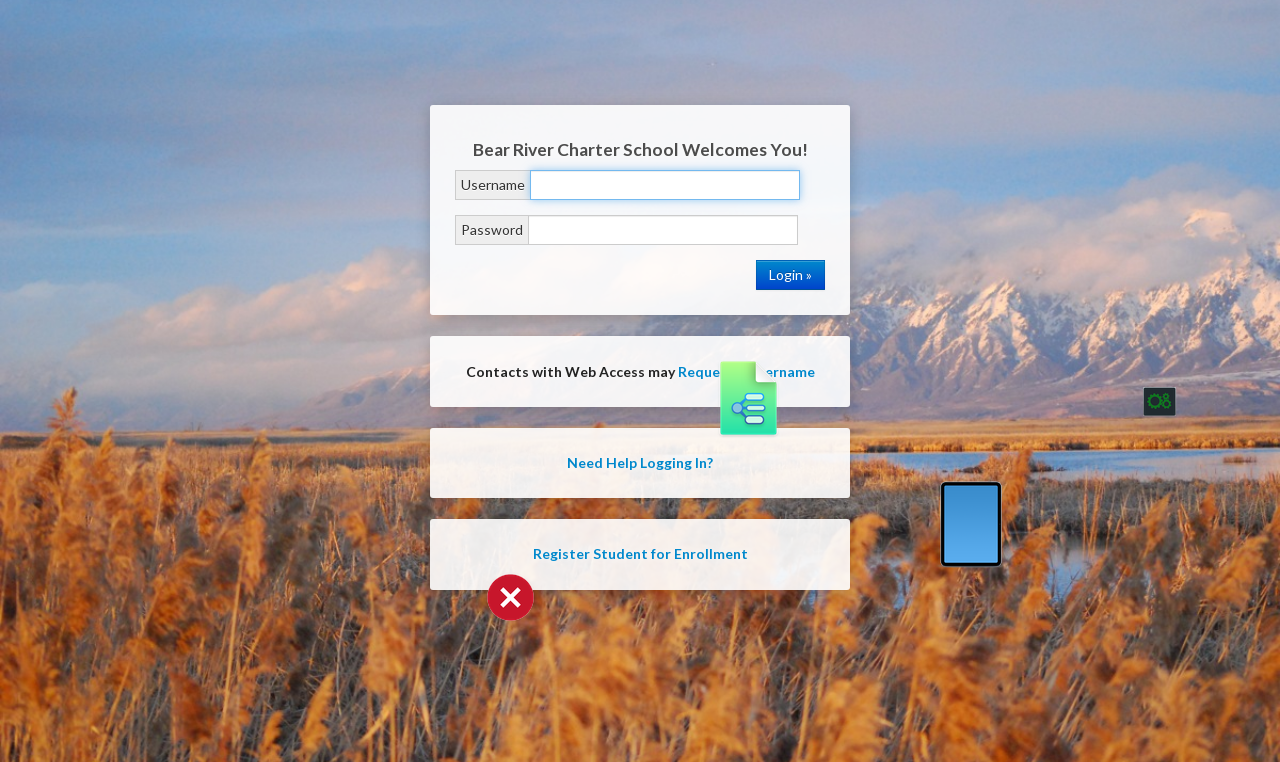 This screenshot has width=1280, height=762. What do you see at coordinates (748, 399) in the screenshot?
I see `minder mind-mapping file type` at bounding box center [748, 399].